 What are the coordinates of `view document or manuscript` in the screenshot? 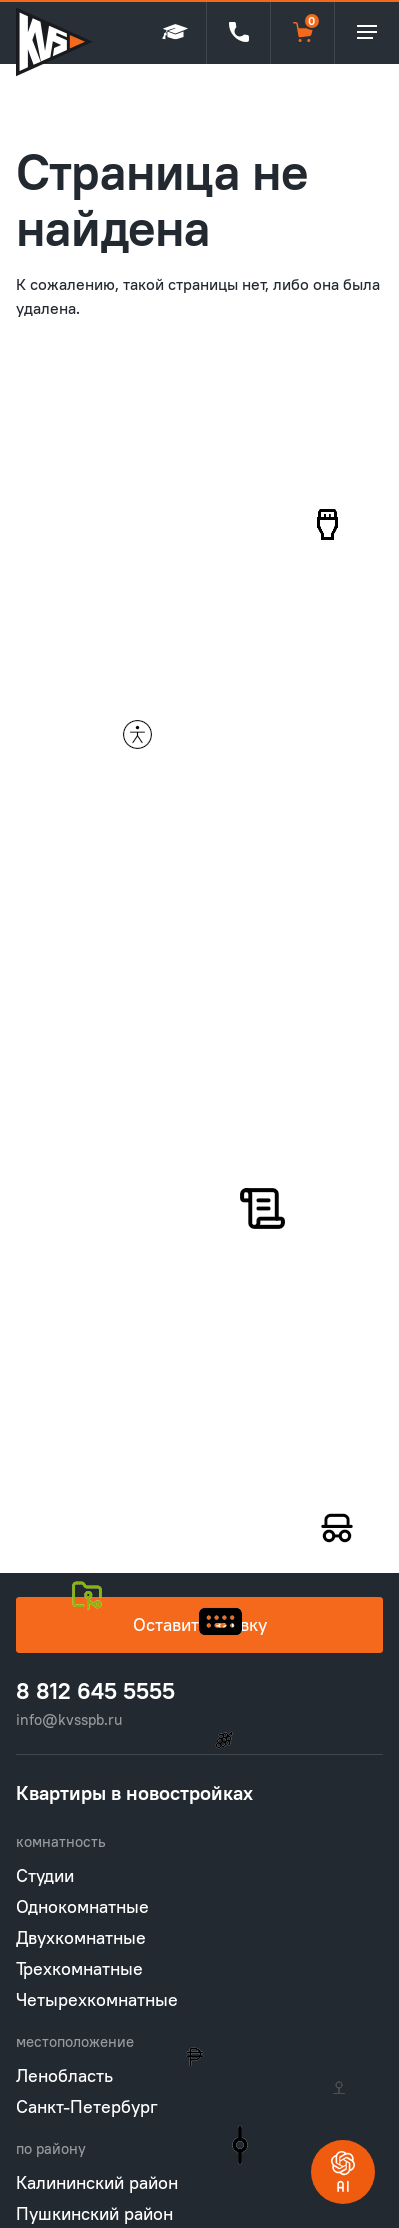 It's located at (262, 1208).